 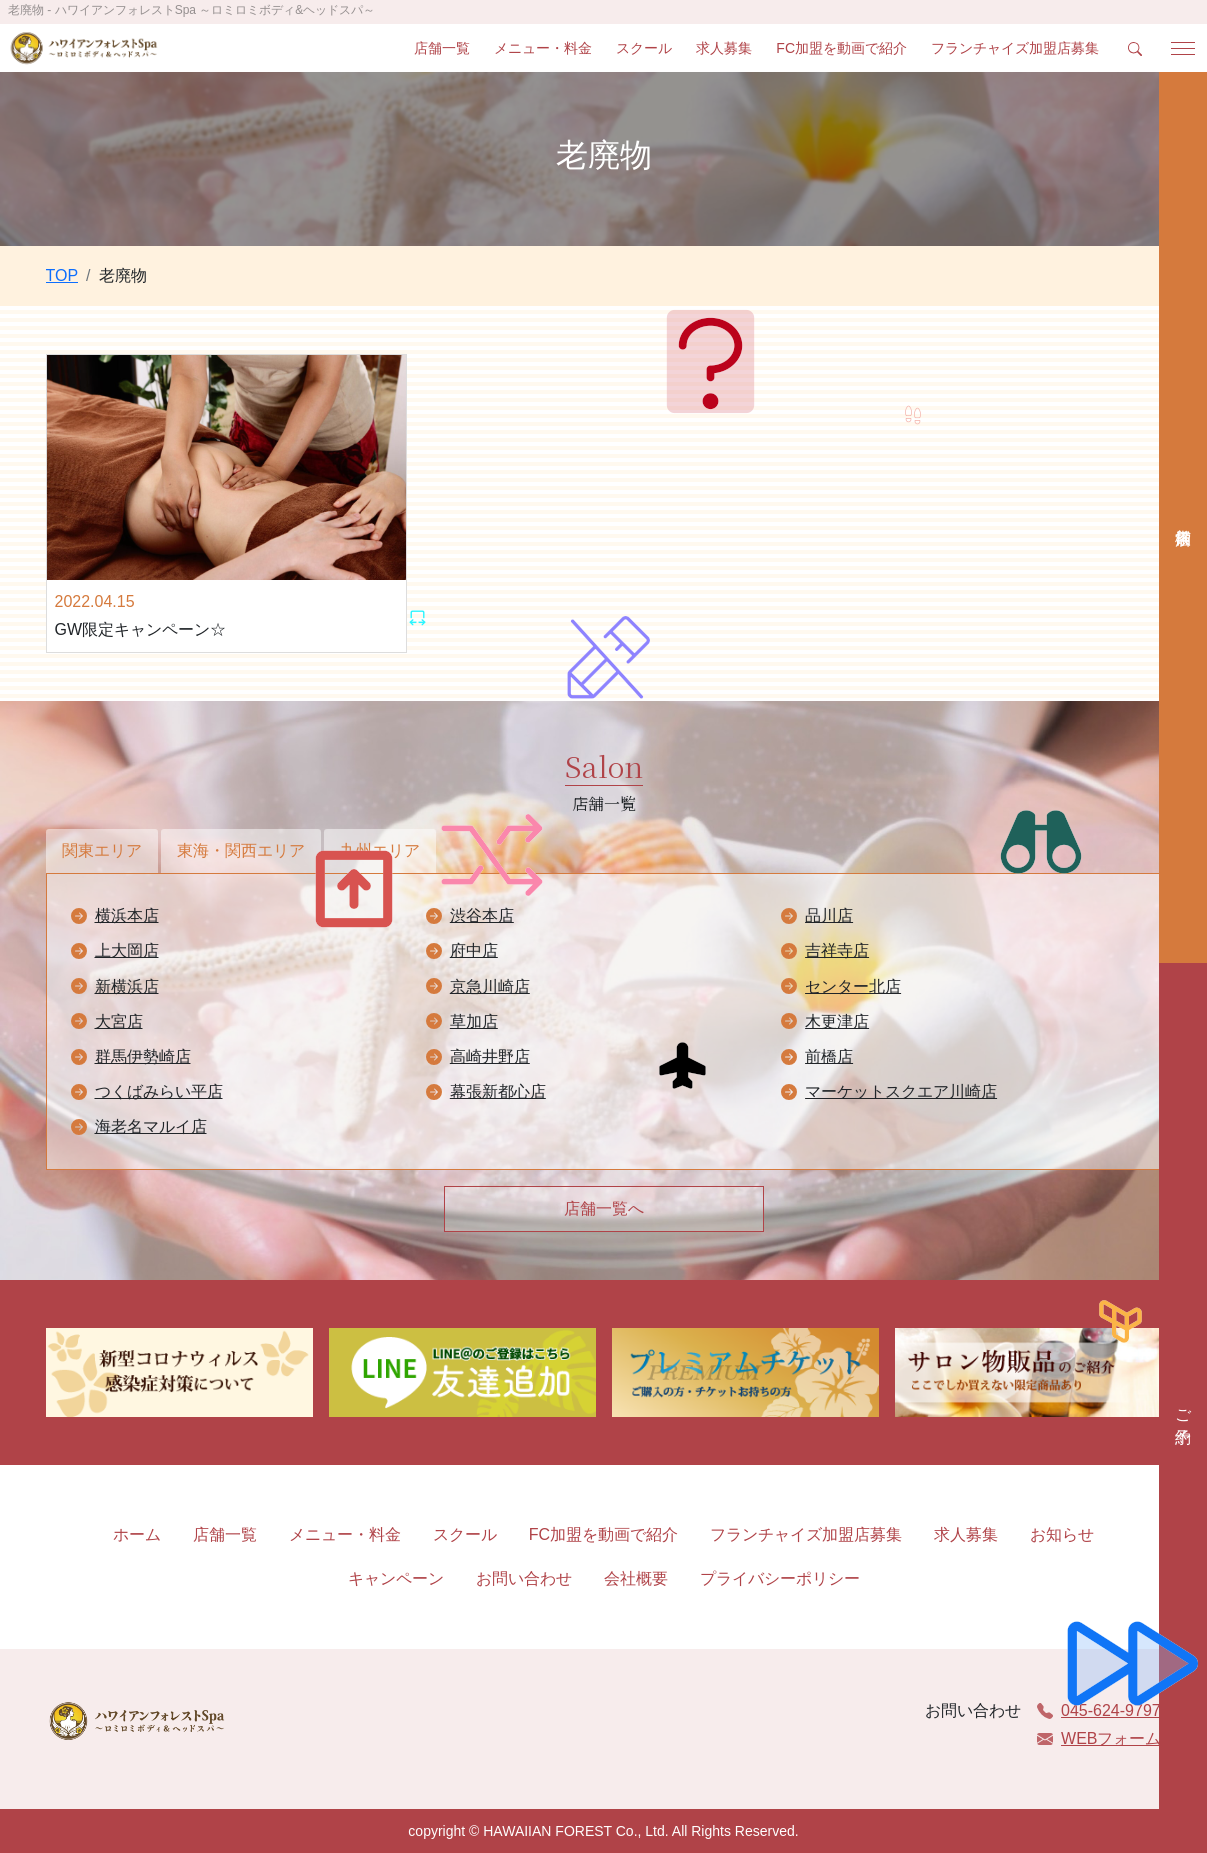 I want to click on skip forward in media playback, so click(x=1123, y=1663).